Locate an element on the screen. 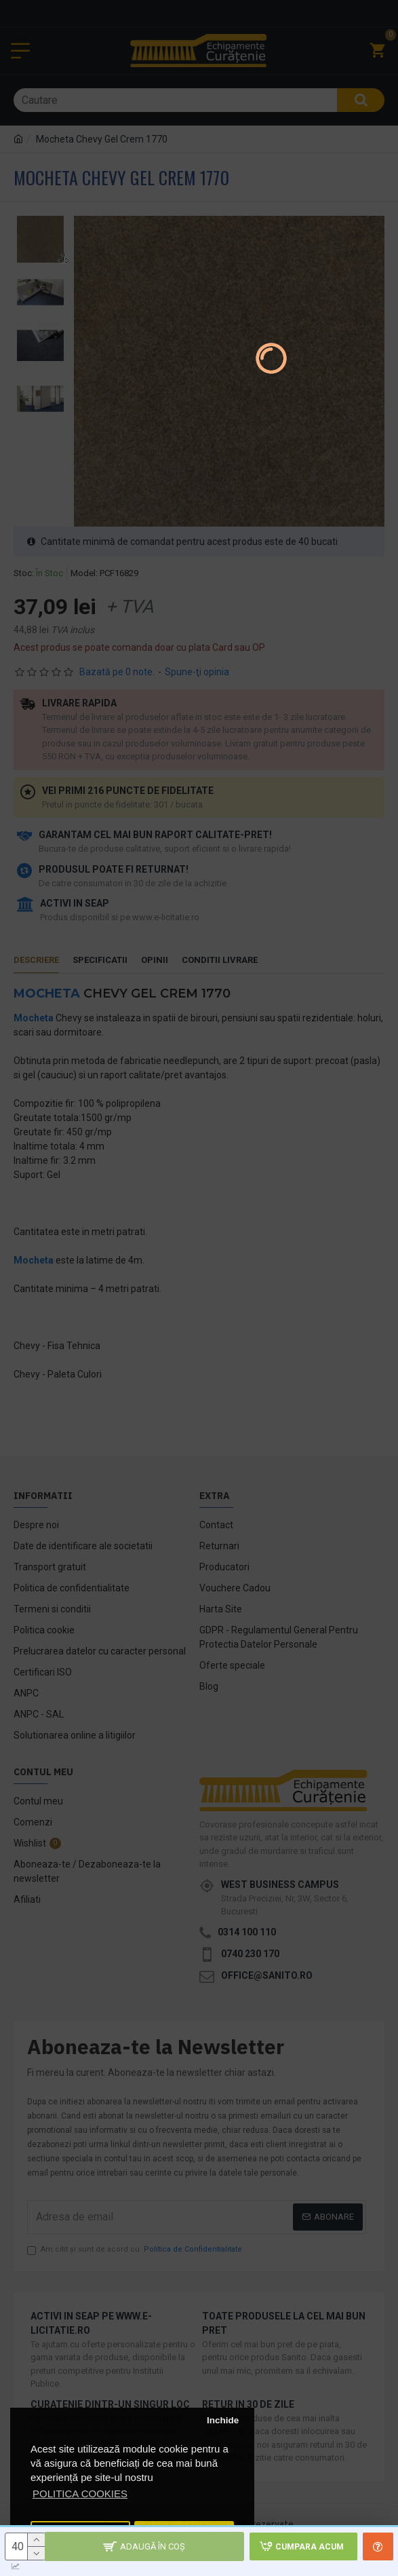 This screenshot has height=2576, width=398. apply inner shadow effect to top-left corner is located at coordinates (271, 358).